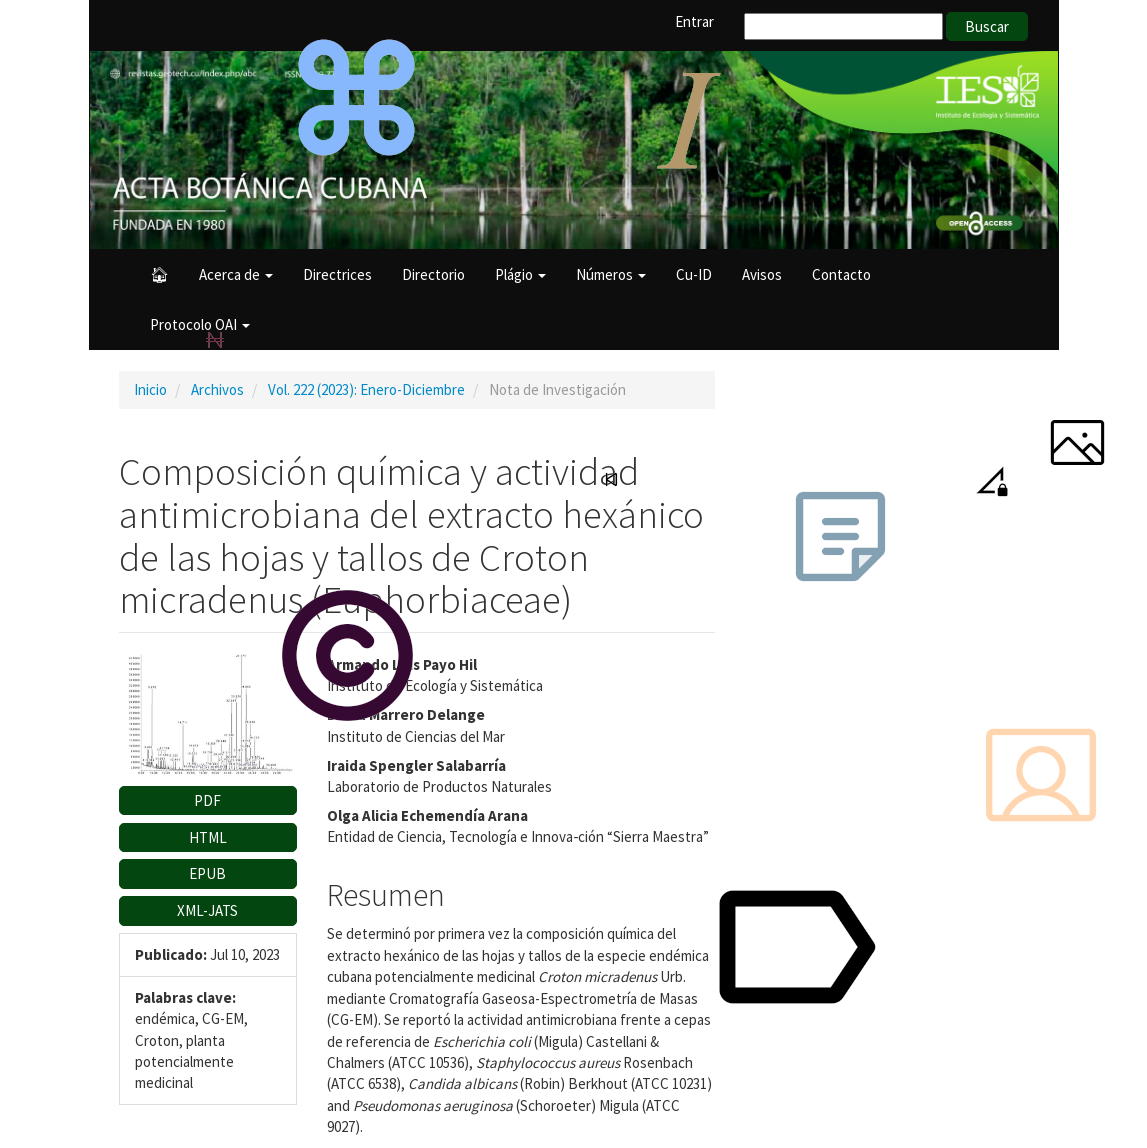  Describe the element at coordinates (611, 479) in the screenshot. I see `skip to previous track` at that location.